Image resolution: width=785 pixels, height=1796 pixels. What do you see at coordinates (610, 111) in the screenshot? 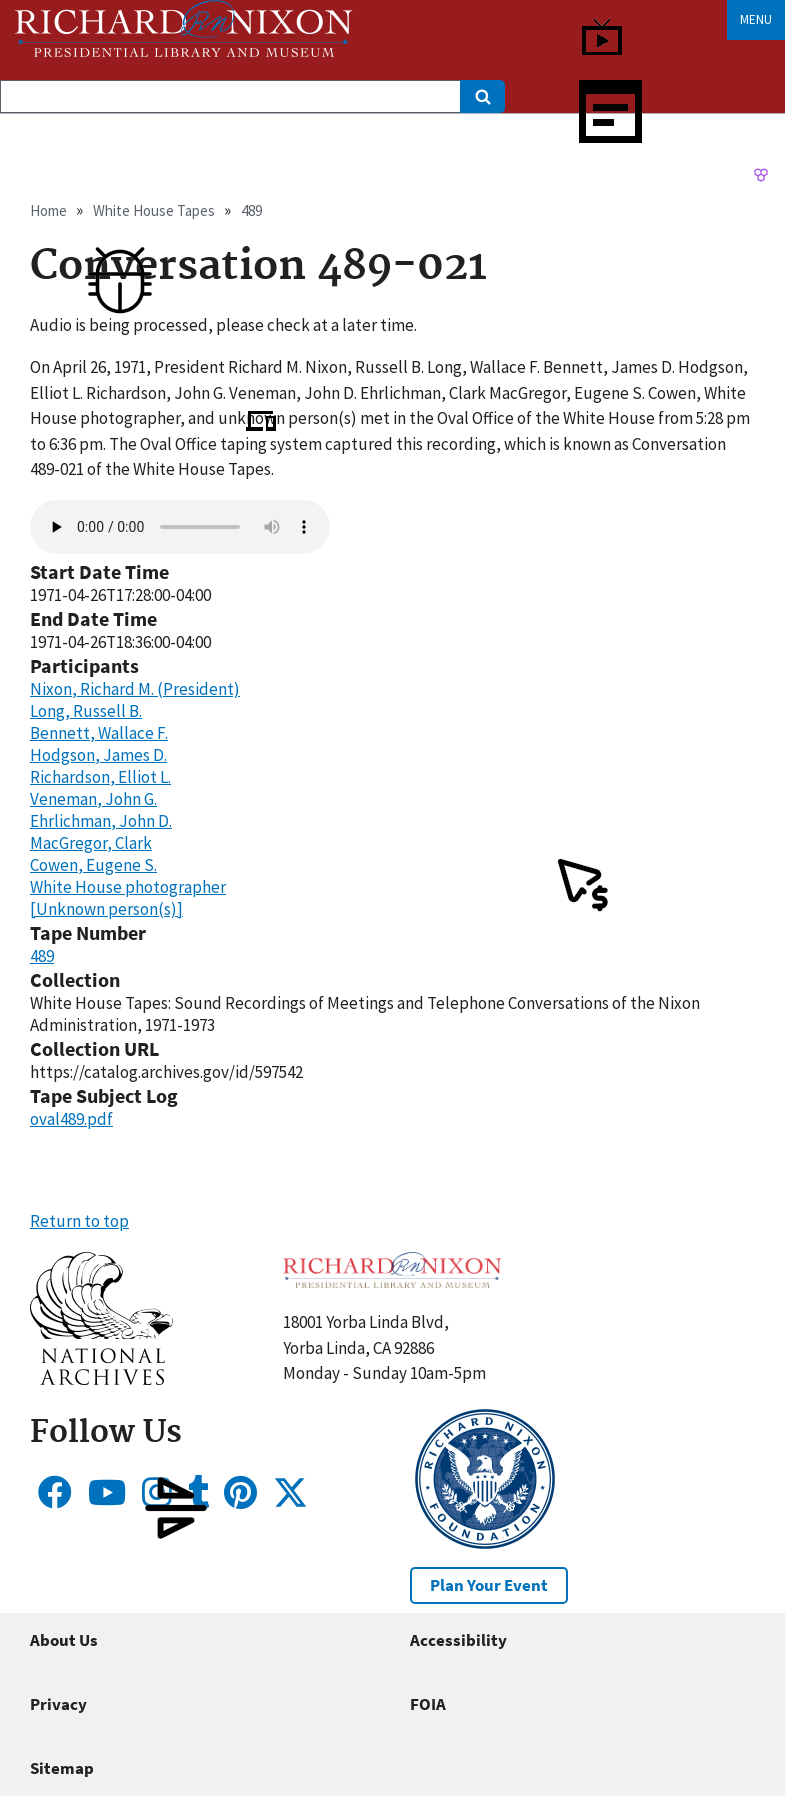
I see `open rich text editor` at bounding box center [610, 111].